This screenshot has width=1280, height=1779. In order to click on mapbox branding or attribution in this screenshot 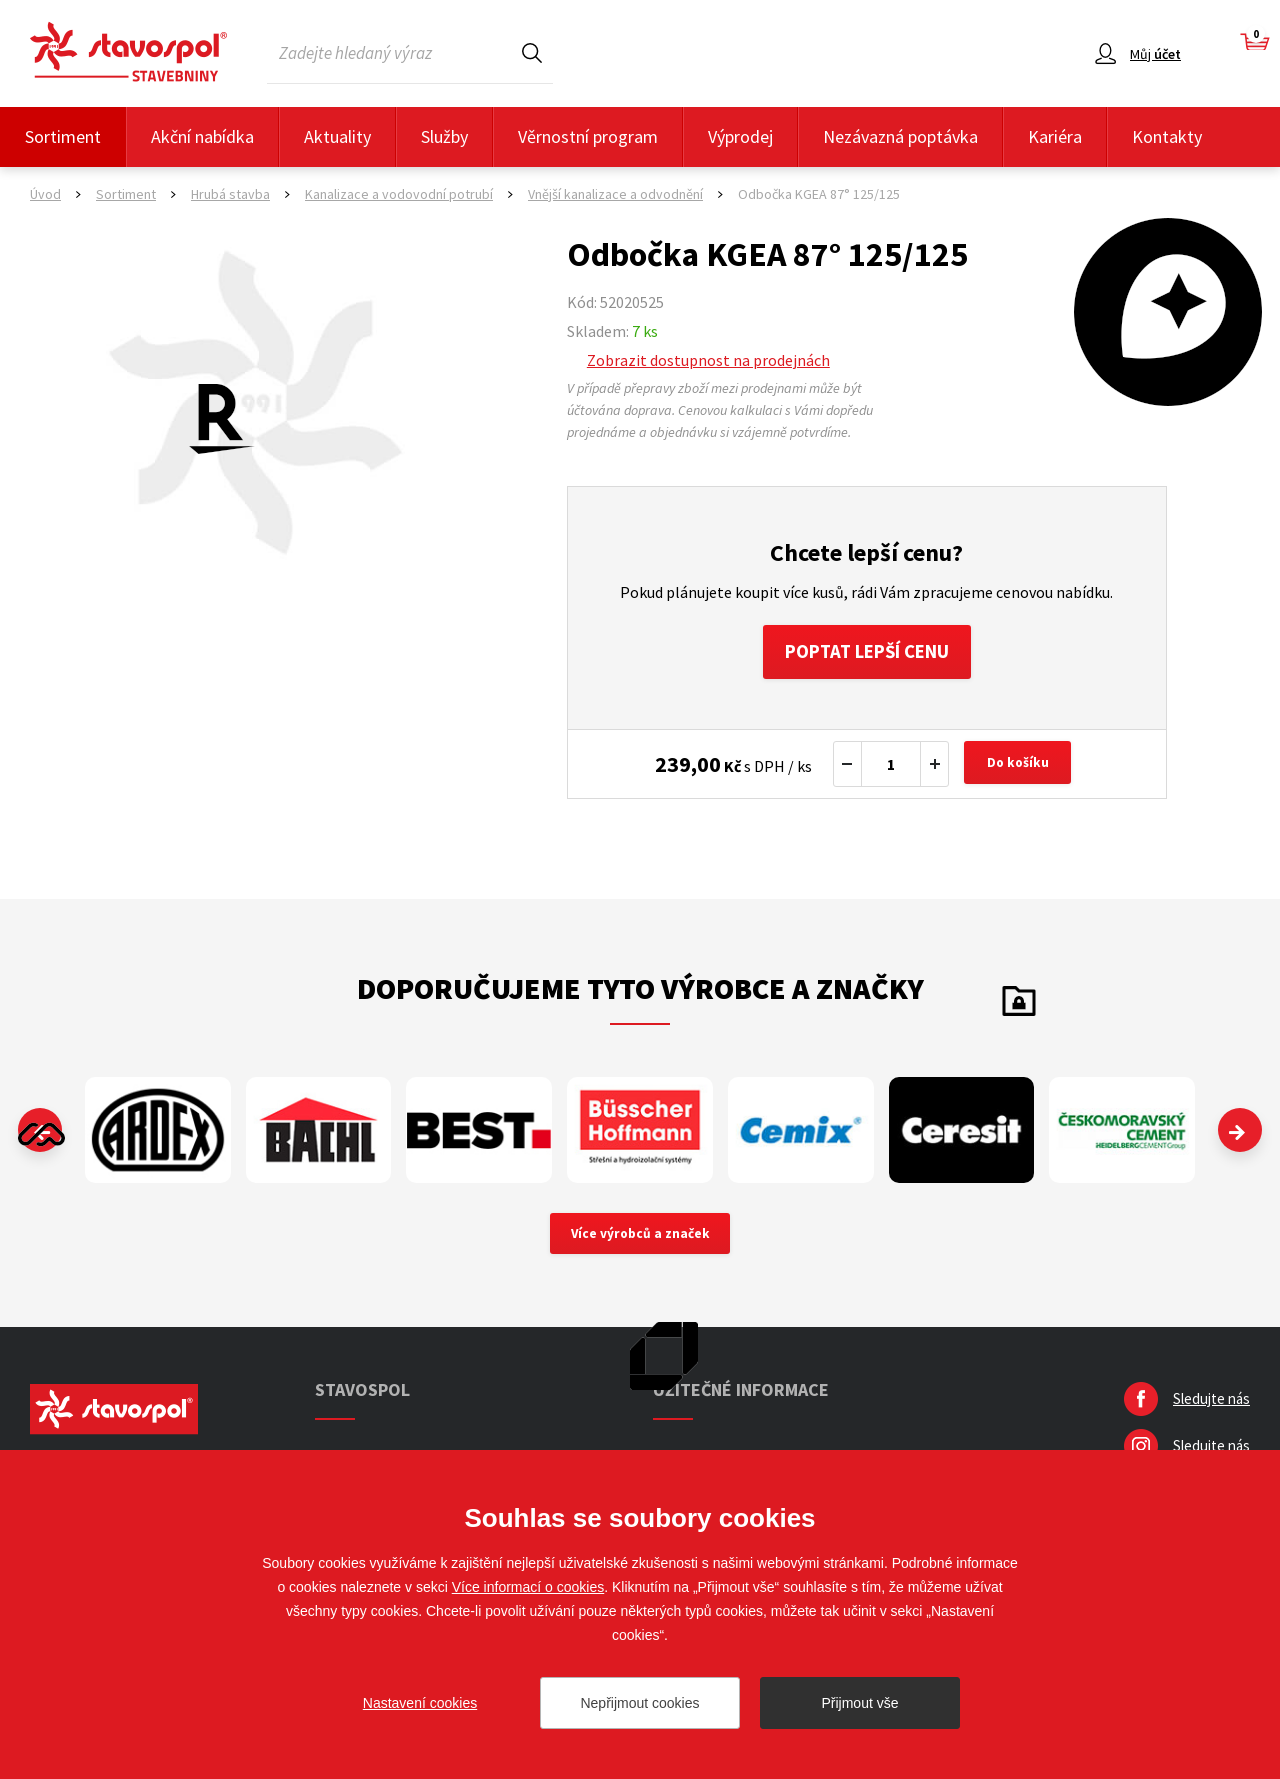, I will do `click(1168, 312)`.